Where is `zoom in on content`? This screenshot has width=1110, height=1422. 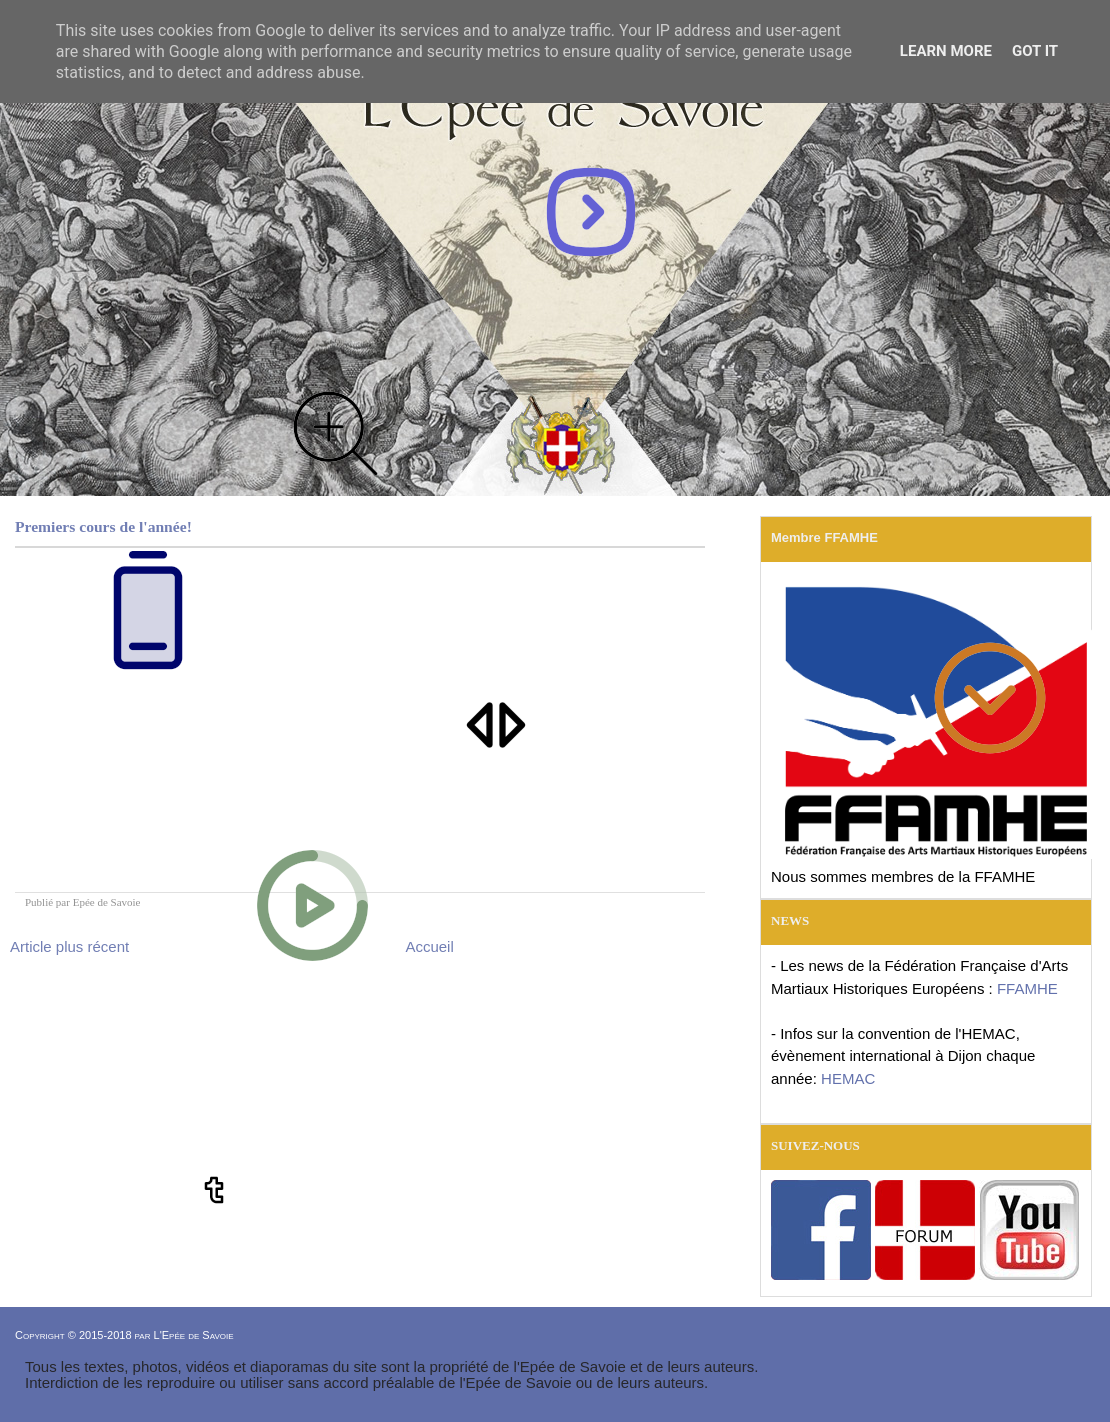 zoom in on content is located at coordinates (335, 433).